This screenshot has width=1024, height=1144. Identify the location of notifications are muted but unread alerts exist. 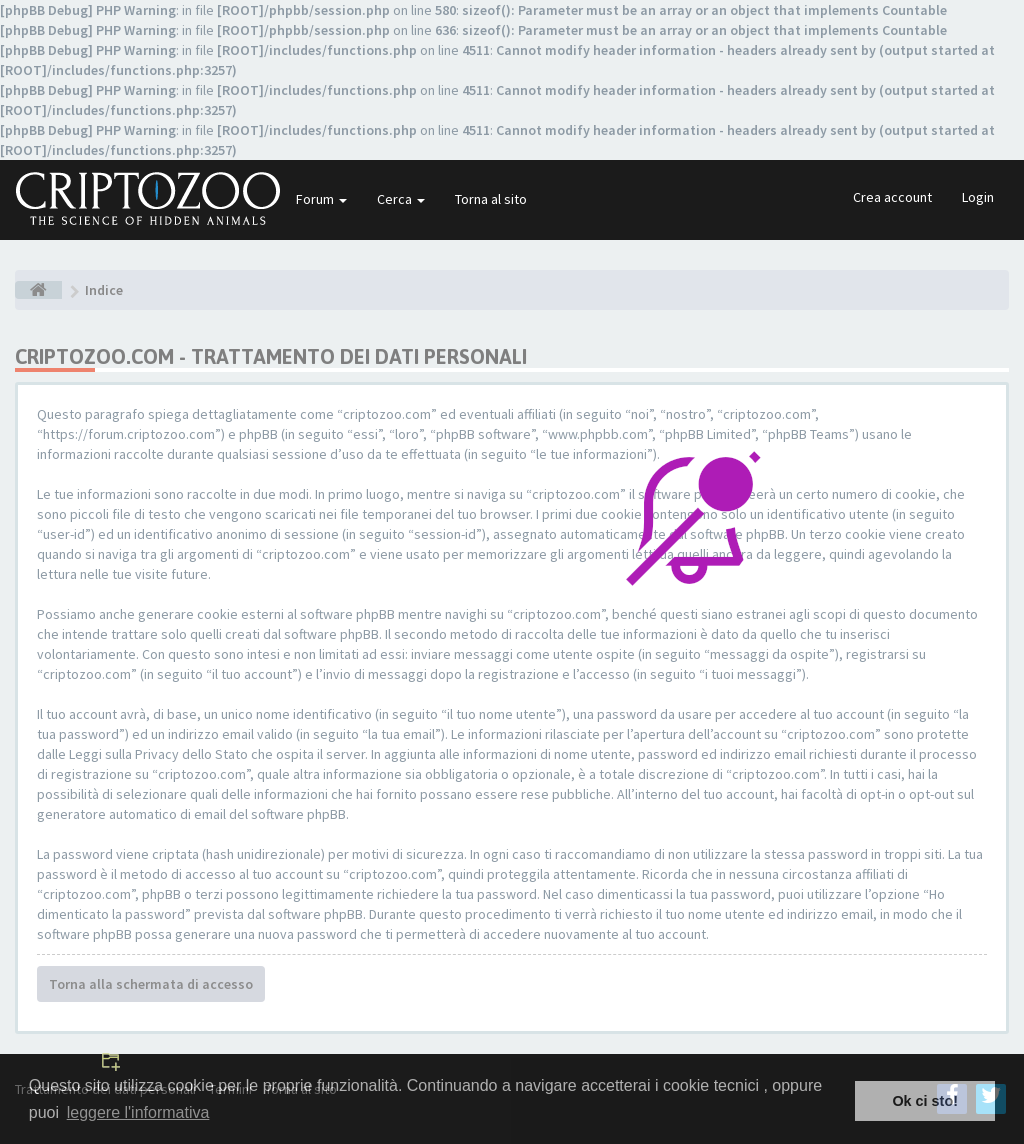
(689, 520).